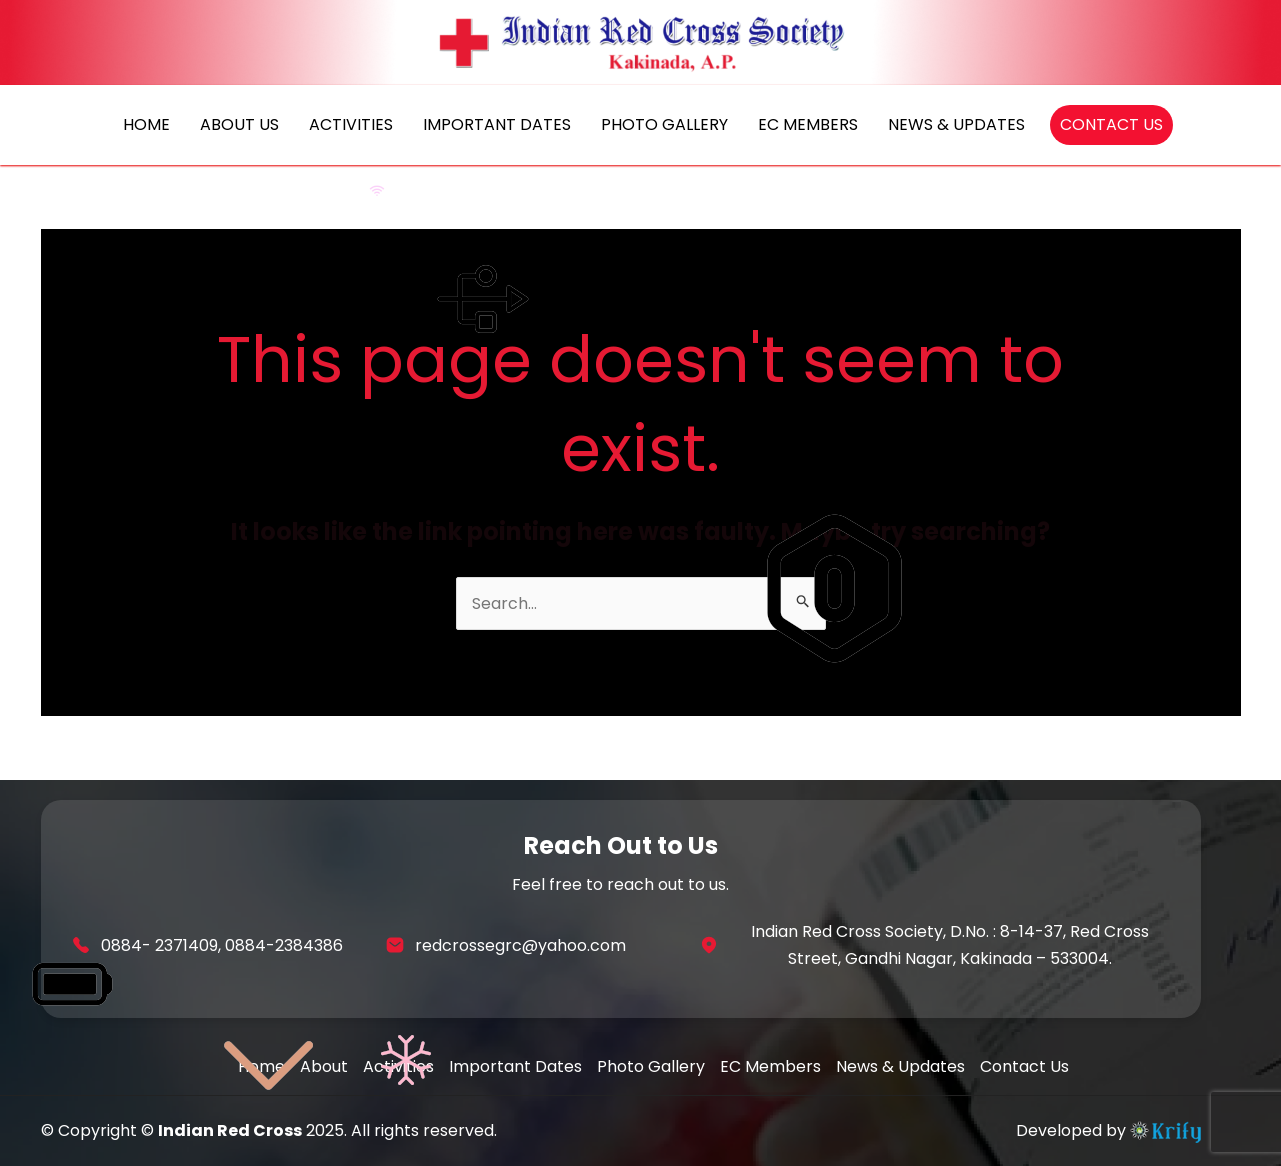  I want to click on indicates active wifi connection, so click(377, 191).